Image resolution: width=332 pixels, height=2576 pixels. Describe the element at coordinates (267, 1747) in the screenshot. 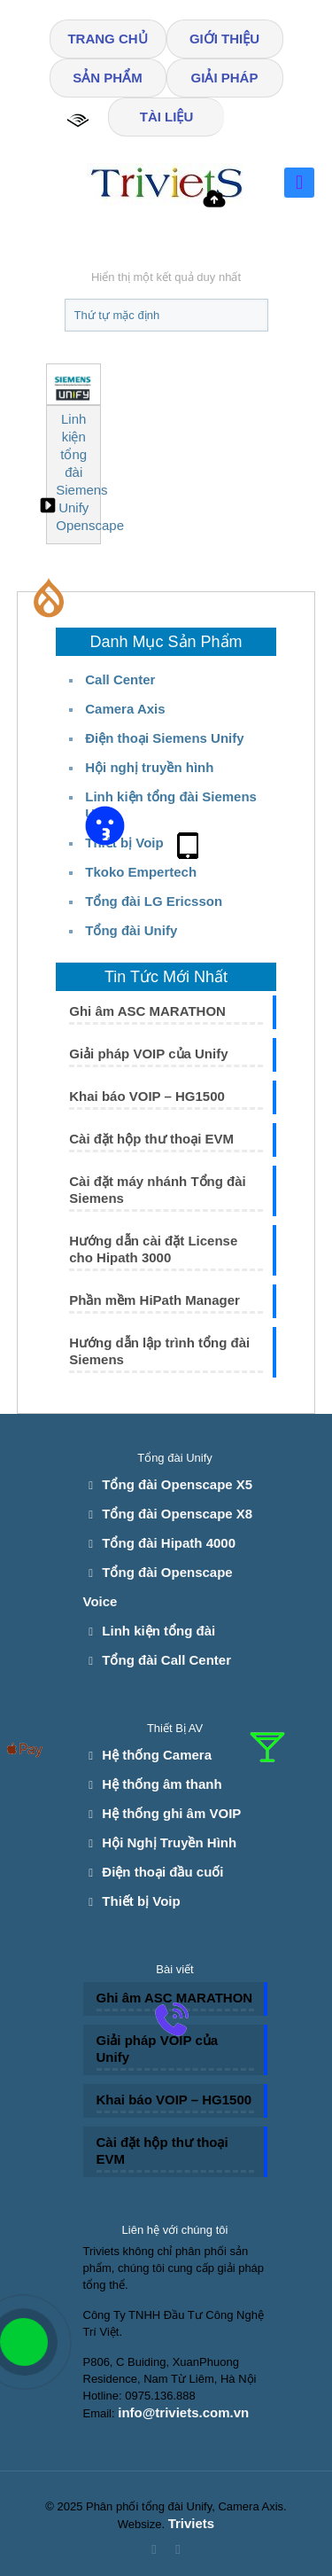

I see `access bar or cocktail menu` at that location.